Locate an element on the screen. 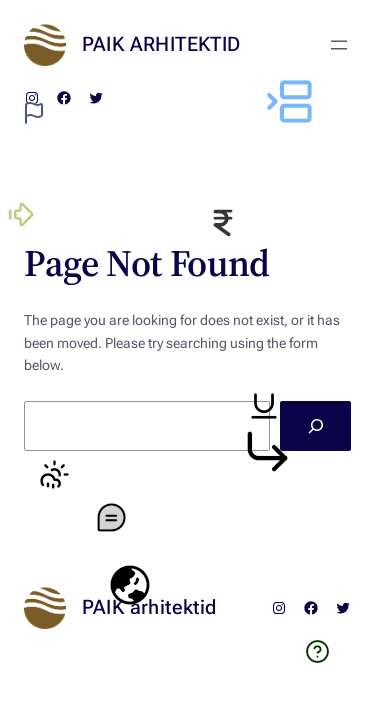 The image size is (375, 720). flag or bookmark an item for follow-up is located at coordinates (34, 113).